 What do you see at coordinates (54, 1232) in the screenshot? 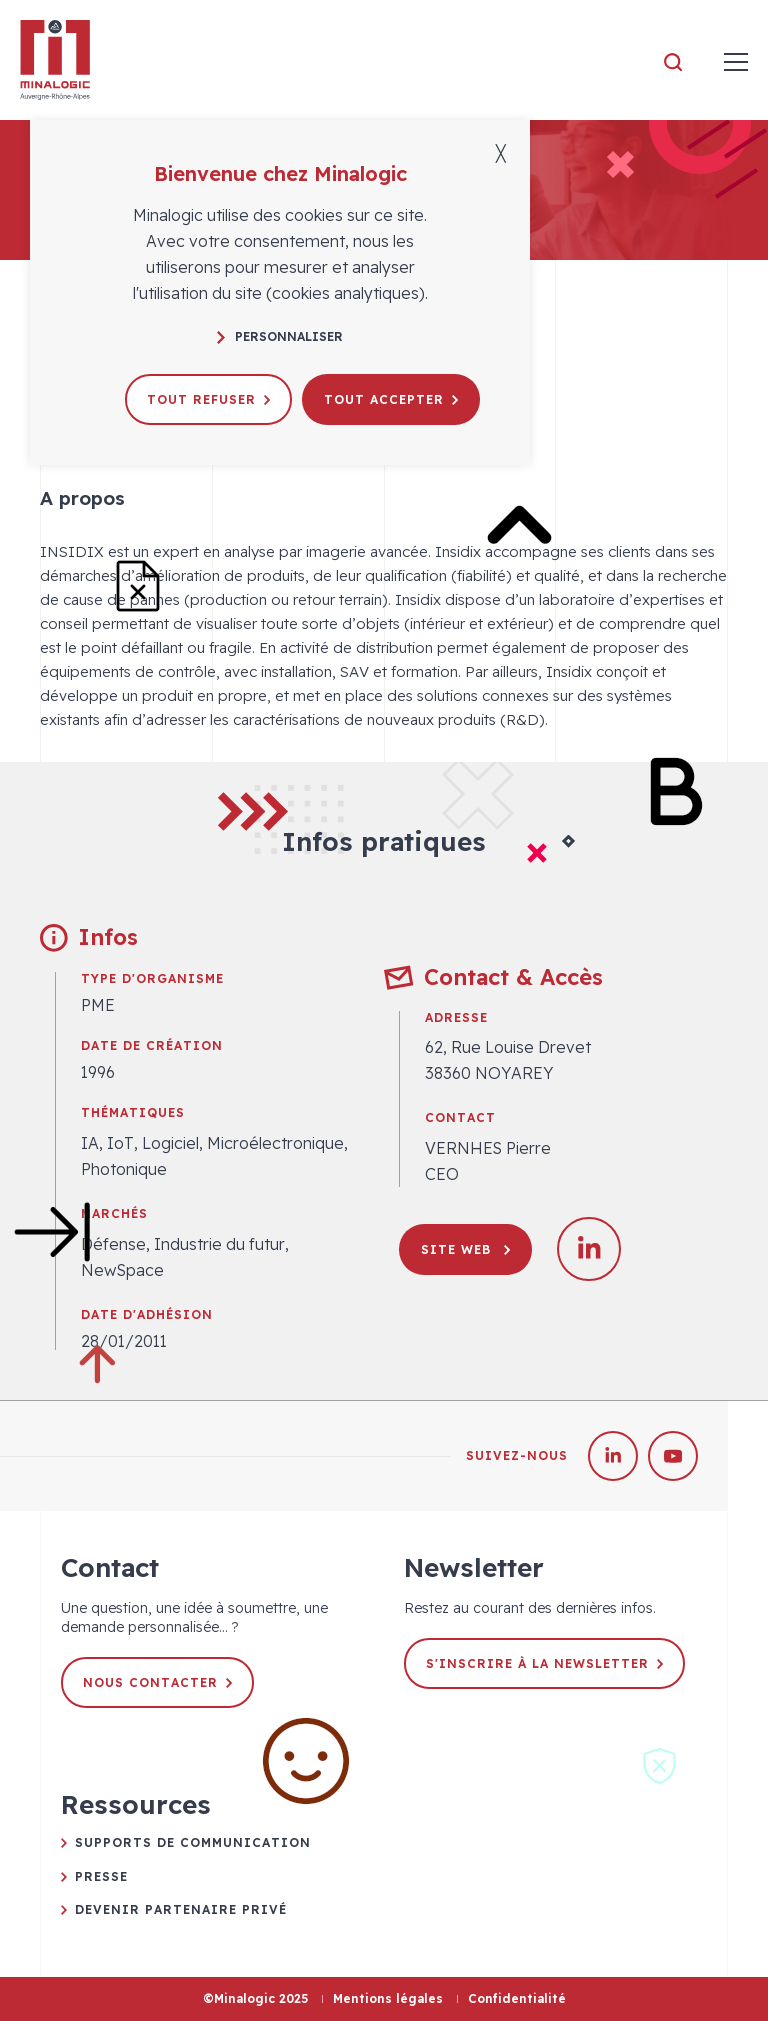
I see `move item to the end of a list` at bounding box center [54, 1232].